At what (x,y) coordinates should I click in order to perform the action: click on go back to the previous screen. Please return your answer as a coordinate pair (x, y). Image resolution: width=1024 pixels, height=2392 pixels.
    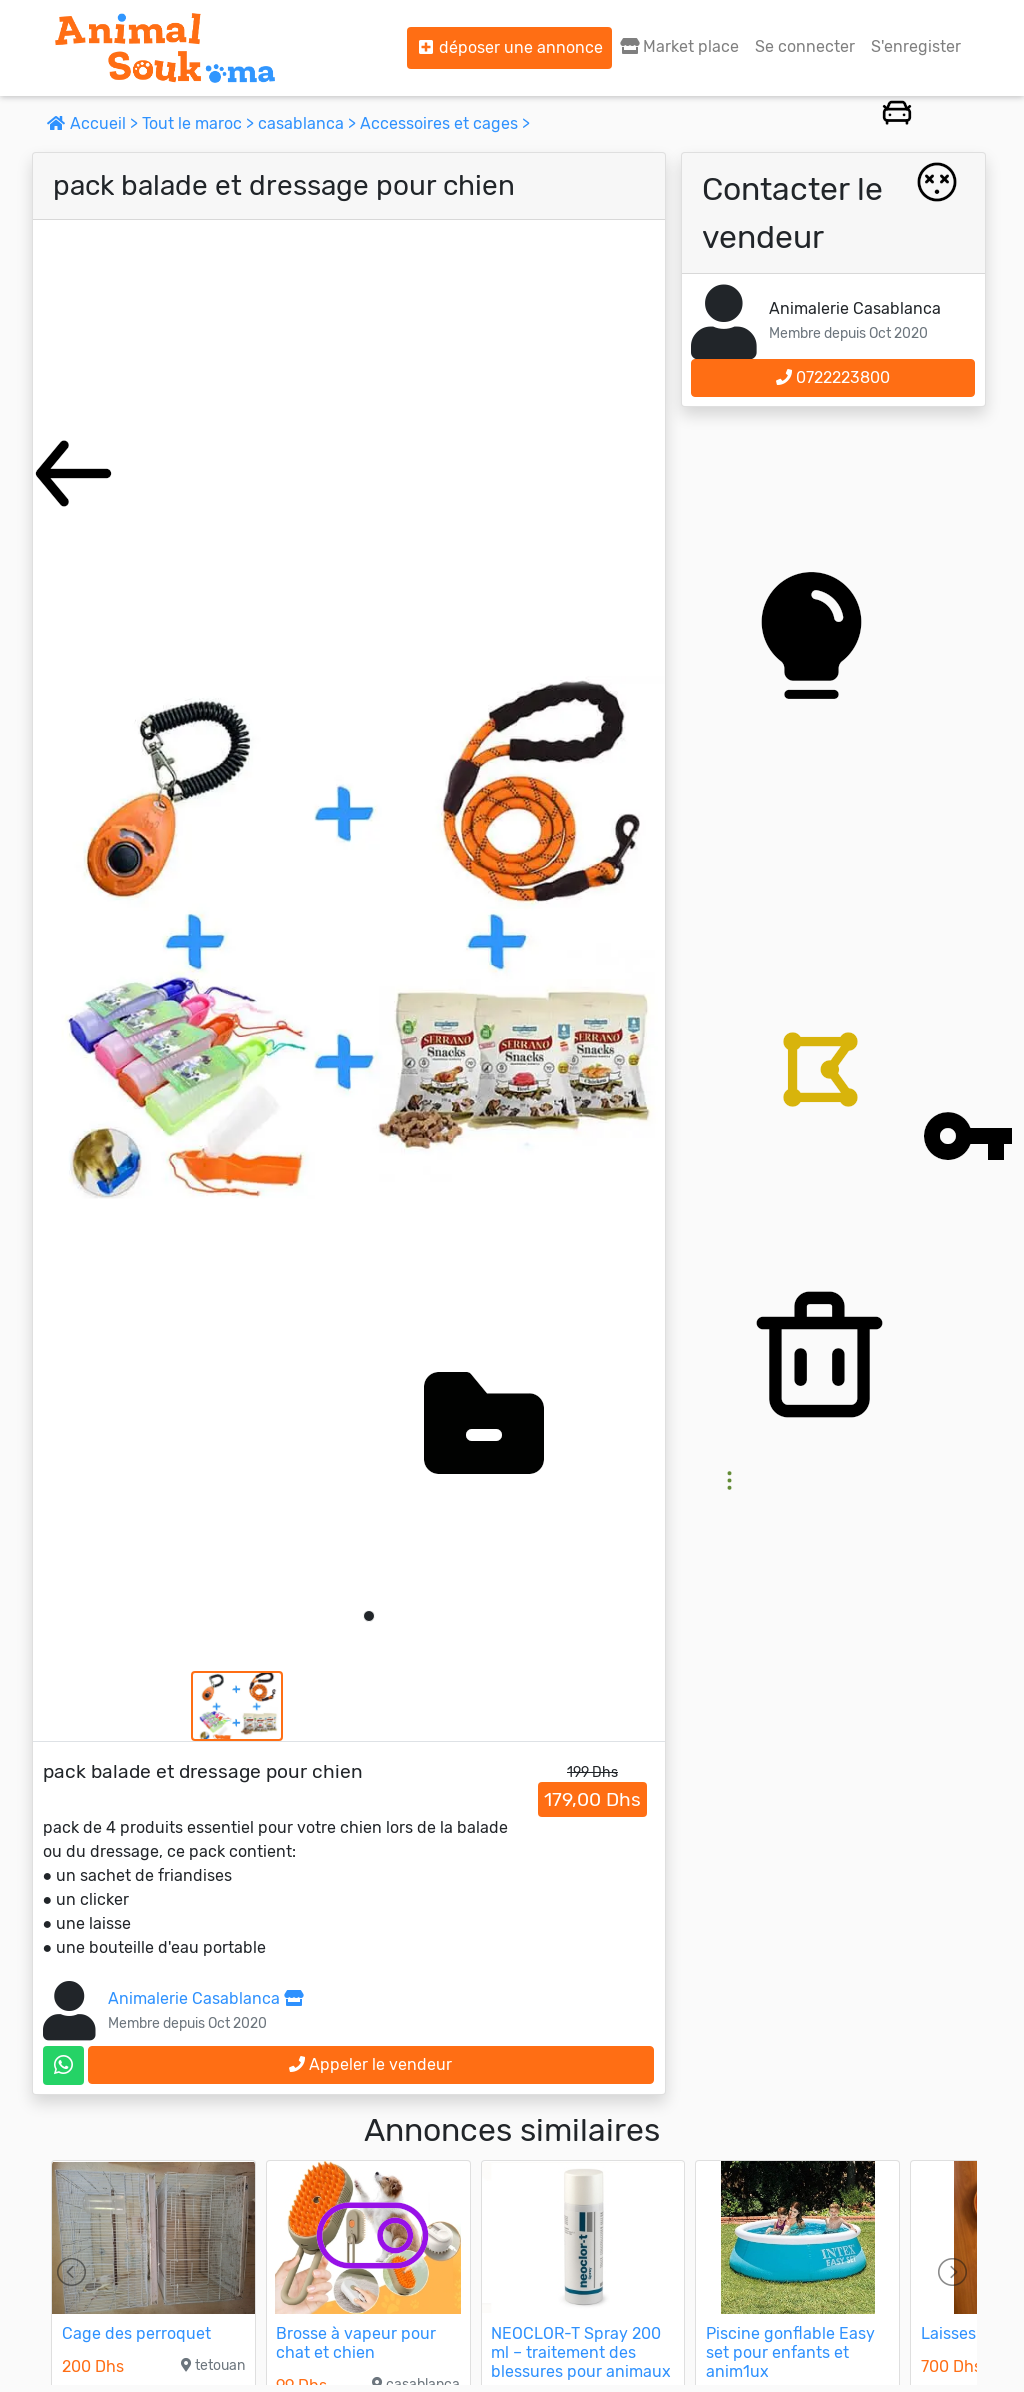
    Looking at the image, I should click on (73, 473).